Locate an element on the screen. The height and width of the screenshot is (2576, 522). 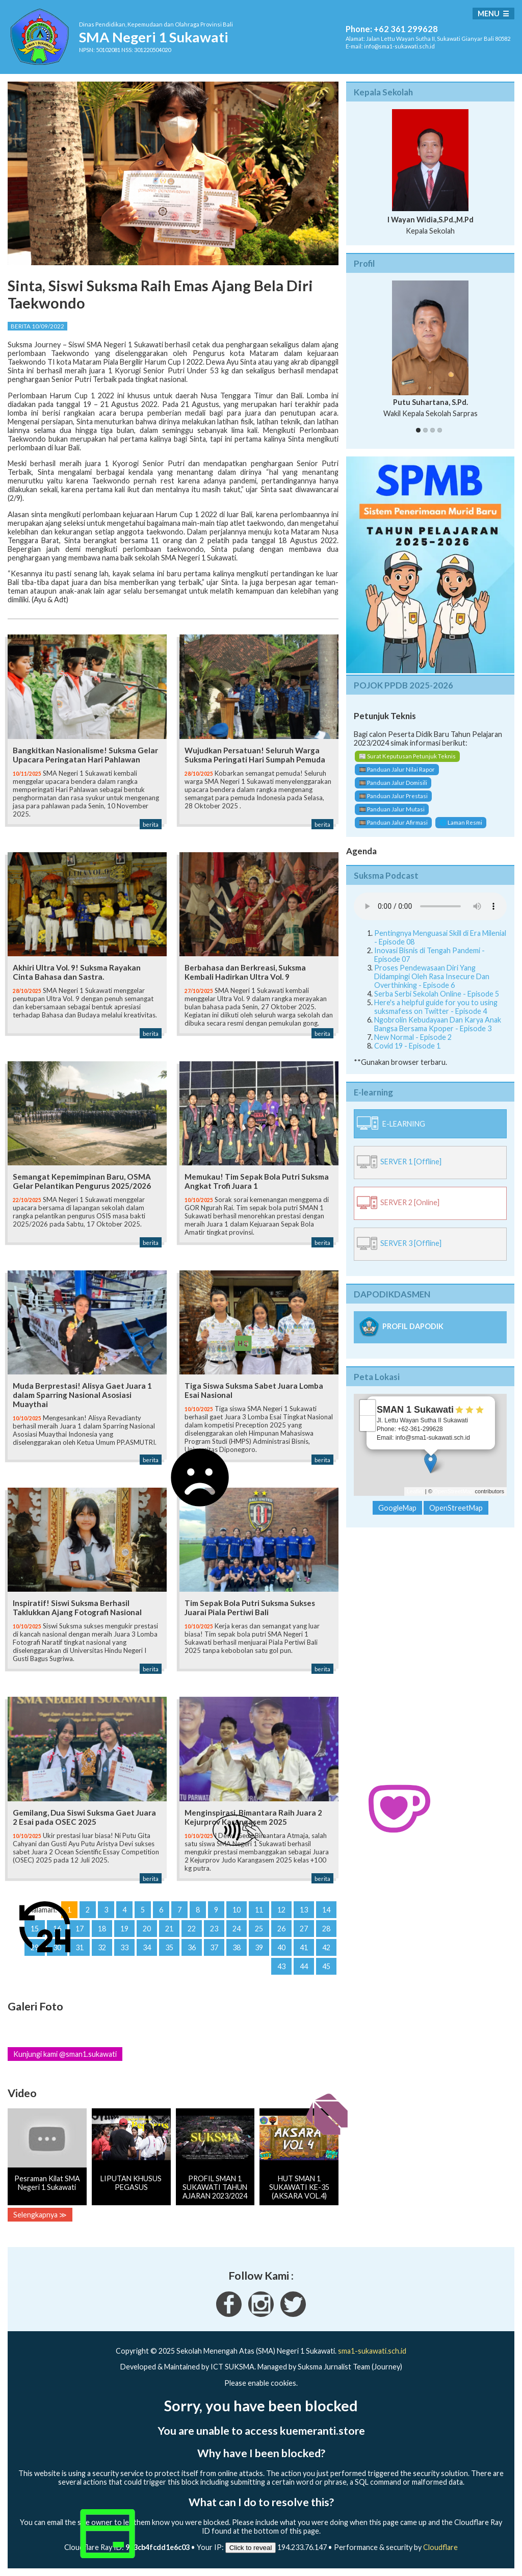
indicates 24/7 availability or round-the-clock service is located at coordinates (45, 1927).